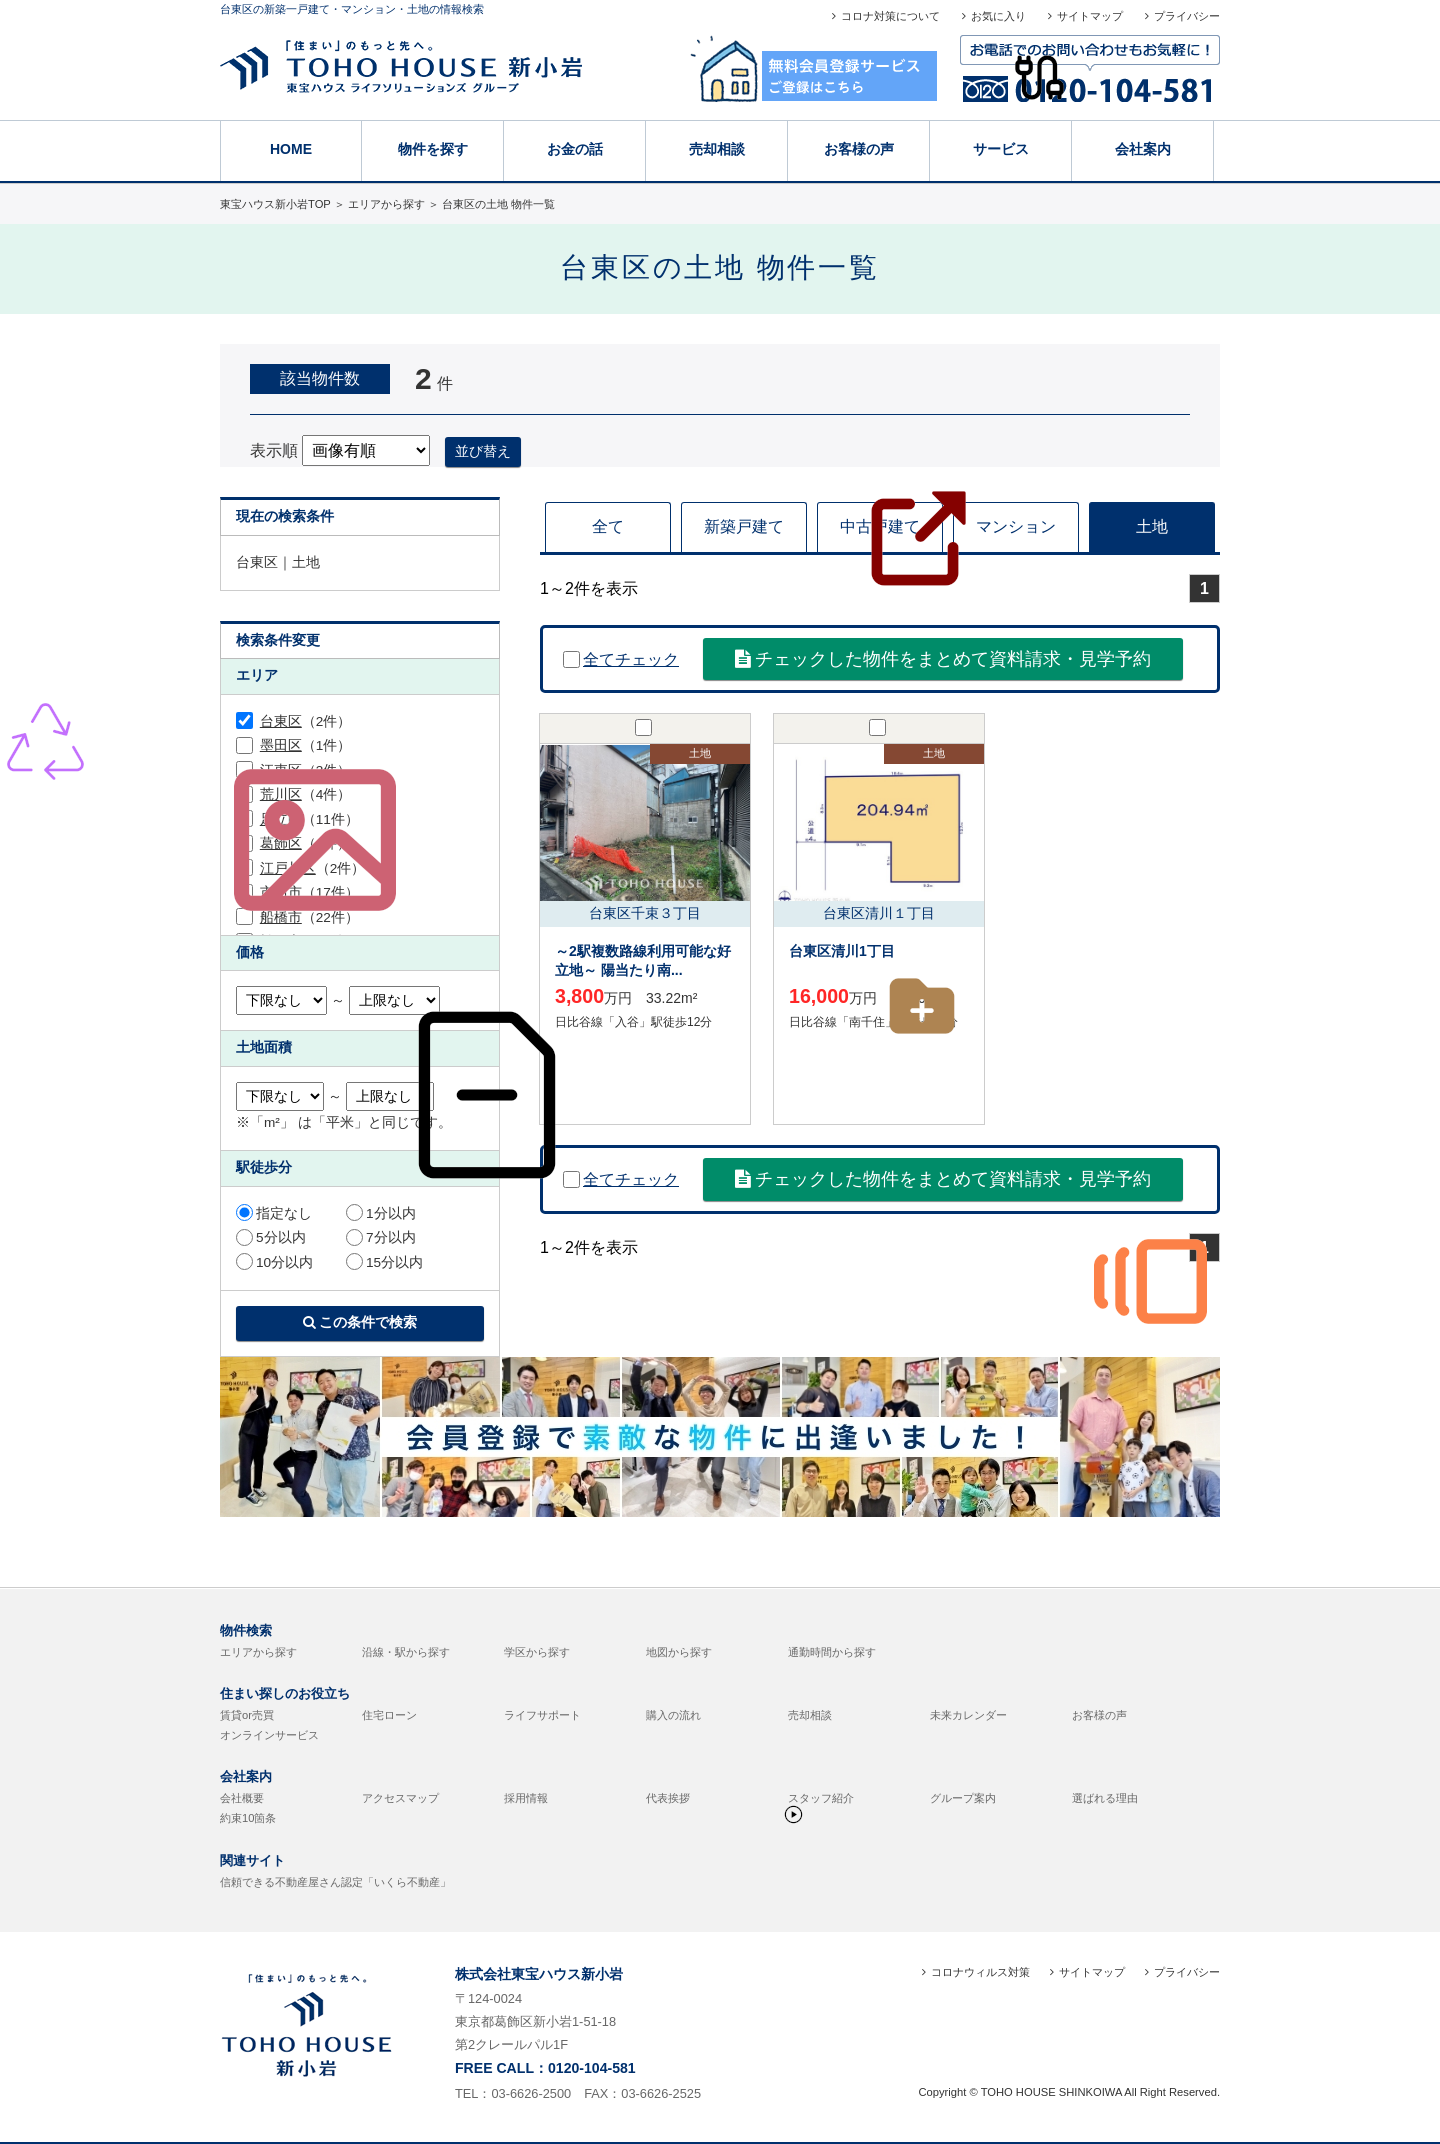  Describe the element at coordinates (1039, 77) in the screenshot. I see `connect or manage cable connections` at that location.